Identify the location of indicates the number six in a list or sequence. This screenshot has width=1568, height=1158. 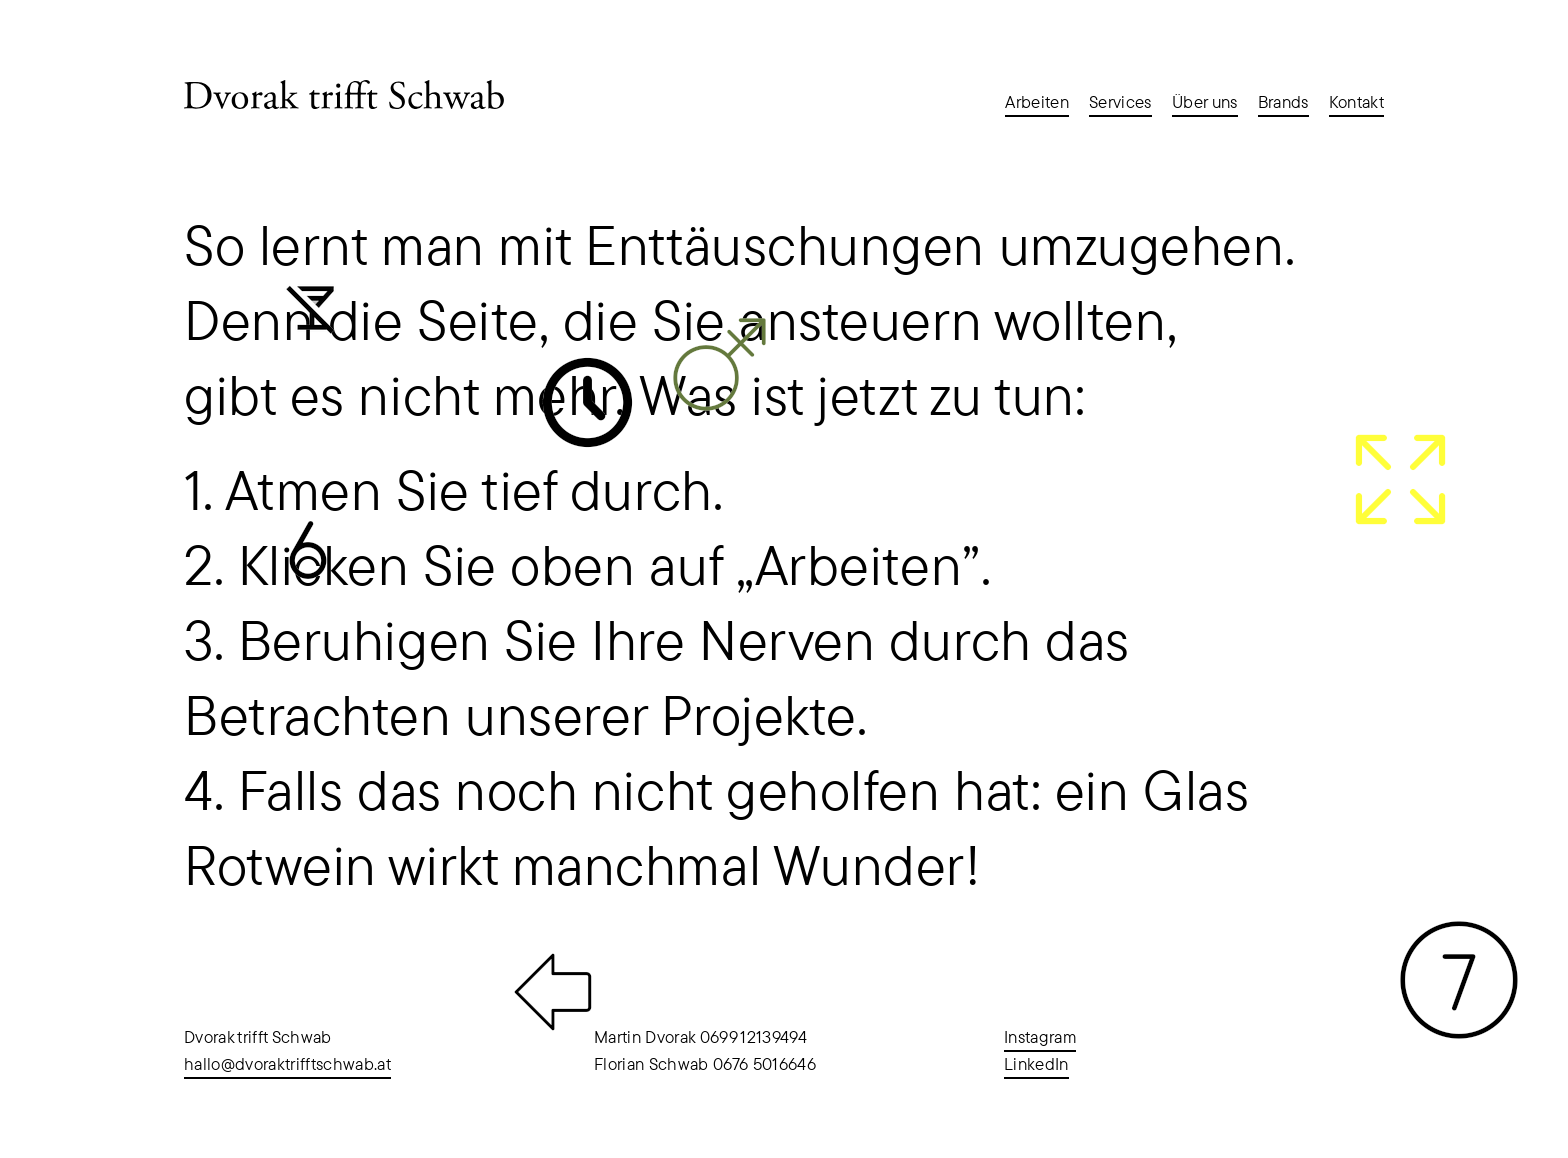
(308, 550).